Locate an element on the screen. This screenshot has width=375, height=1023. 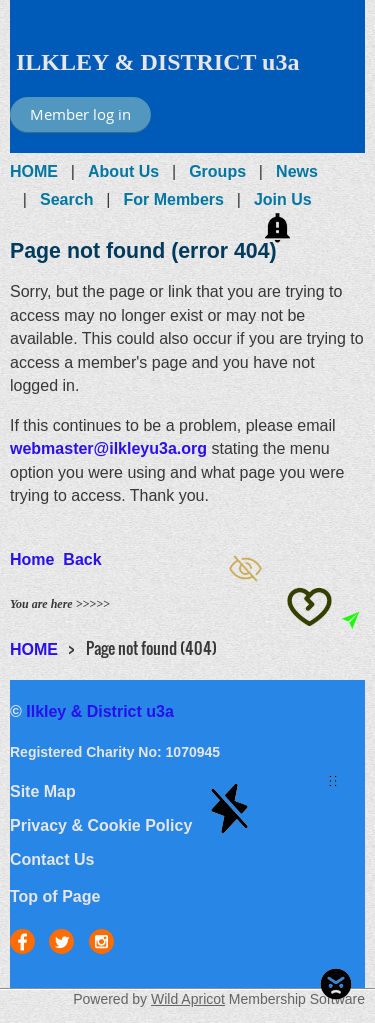
indicate angry or frustrated reaction is located at coordinates (336, 984).